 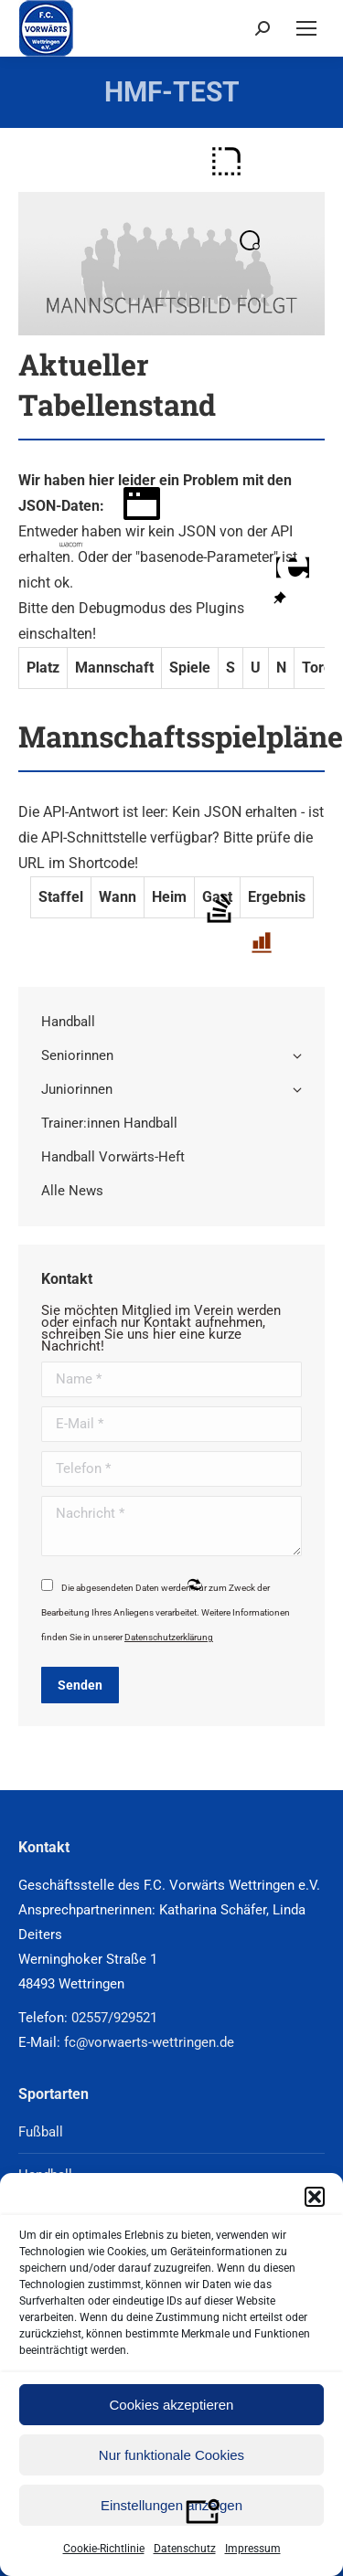 What do you see at coordinates (293, 567) in the screenshot?
I see `erlang programming language logo` at bounding box center [293, 567].